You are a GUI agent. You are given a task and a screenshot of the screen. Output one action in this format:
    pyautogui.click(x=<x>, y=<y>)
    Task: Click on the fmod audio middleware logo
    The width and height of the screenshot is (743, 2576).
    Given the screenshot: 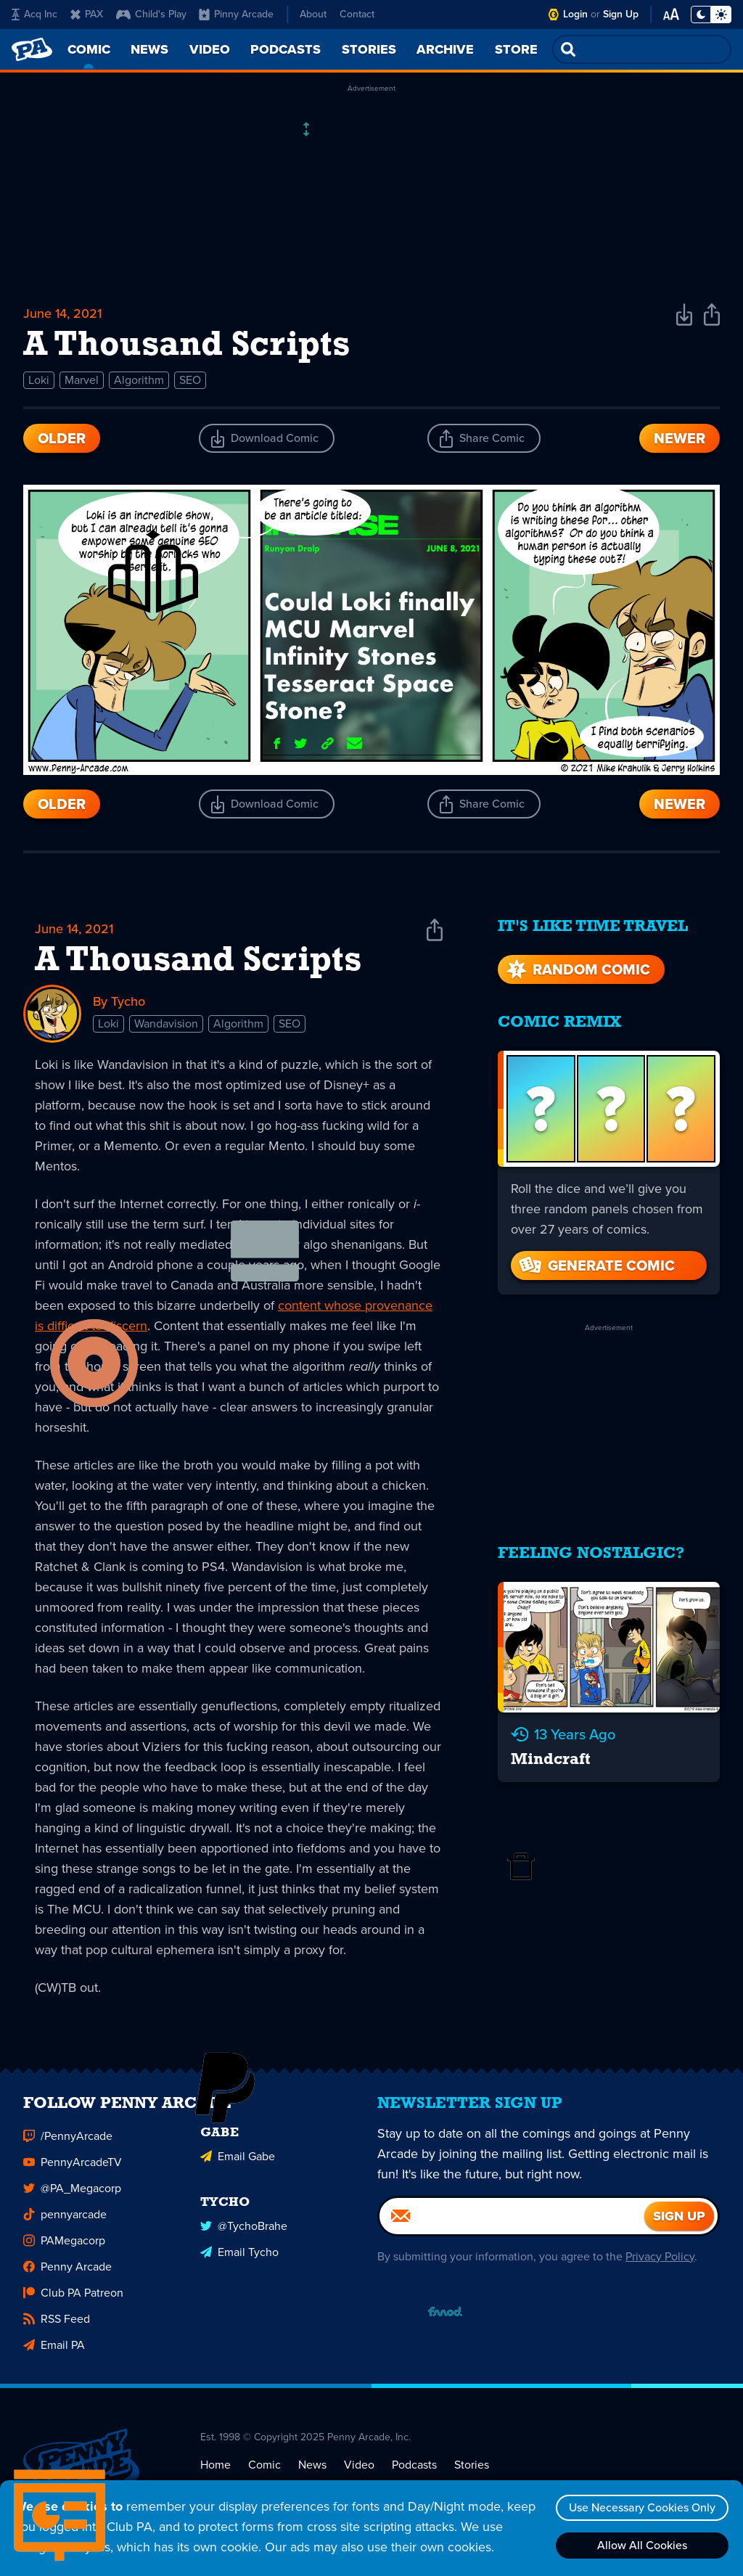 What is the action you would take?
    pyautogui.click(x=445, y=2311)
    